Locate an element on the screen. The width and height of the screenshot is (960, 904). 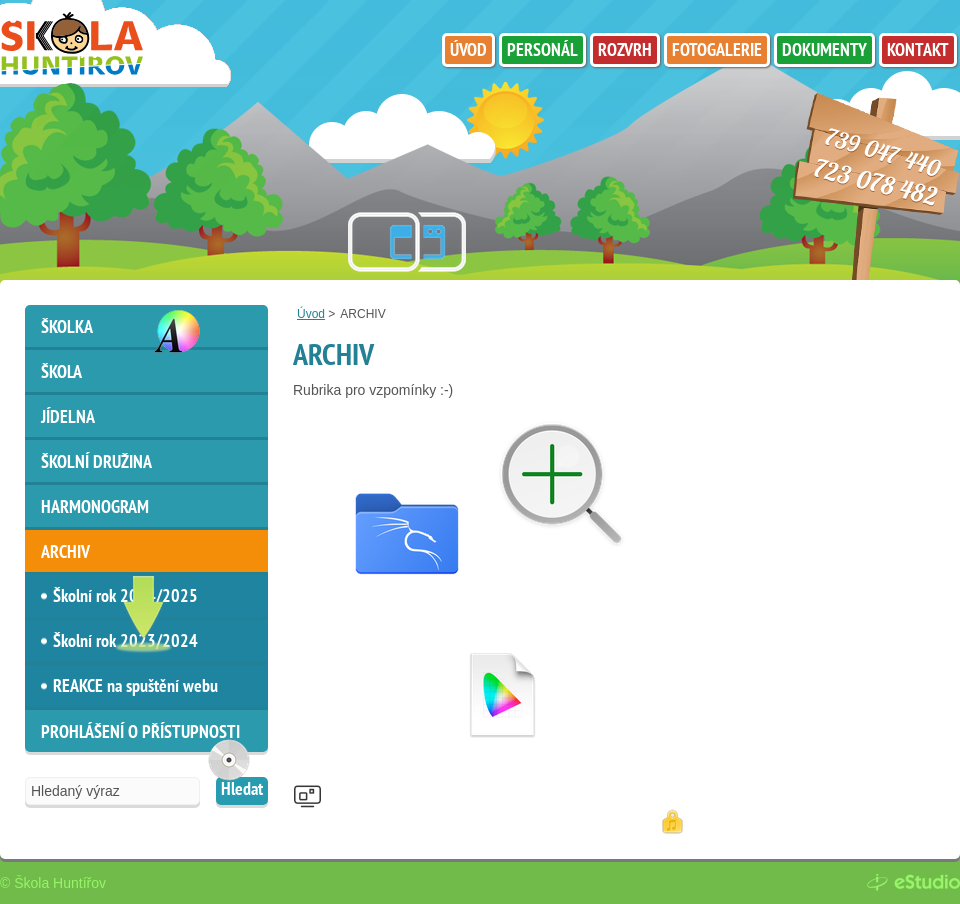
open EarTag music tagging application is located at coordinates (672, 821).